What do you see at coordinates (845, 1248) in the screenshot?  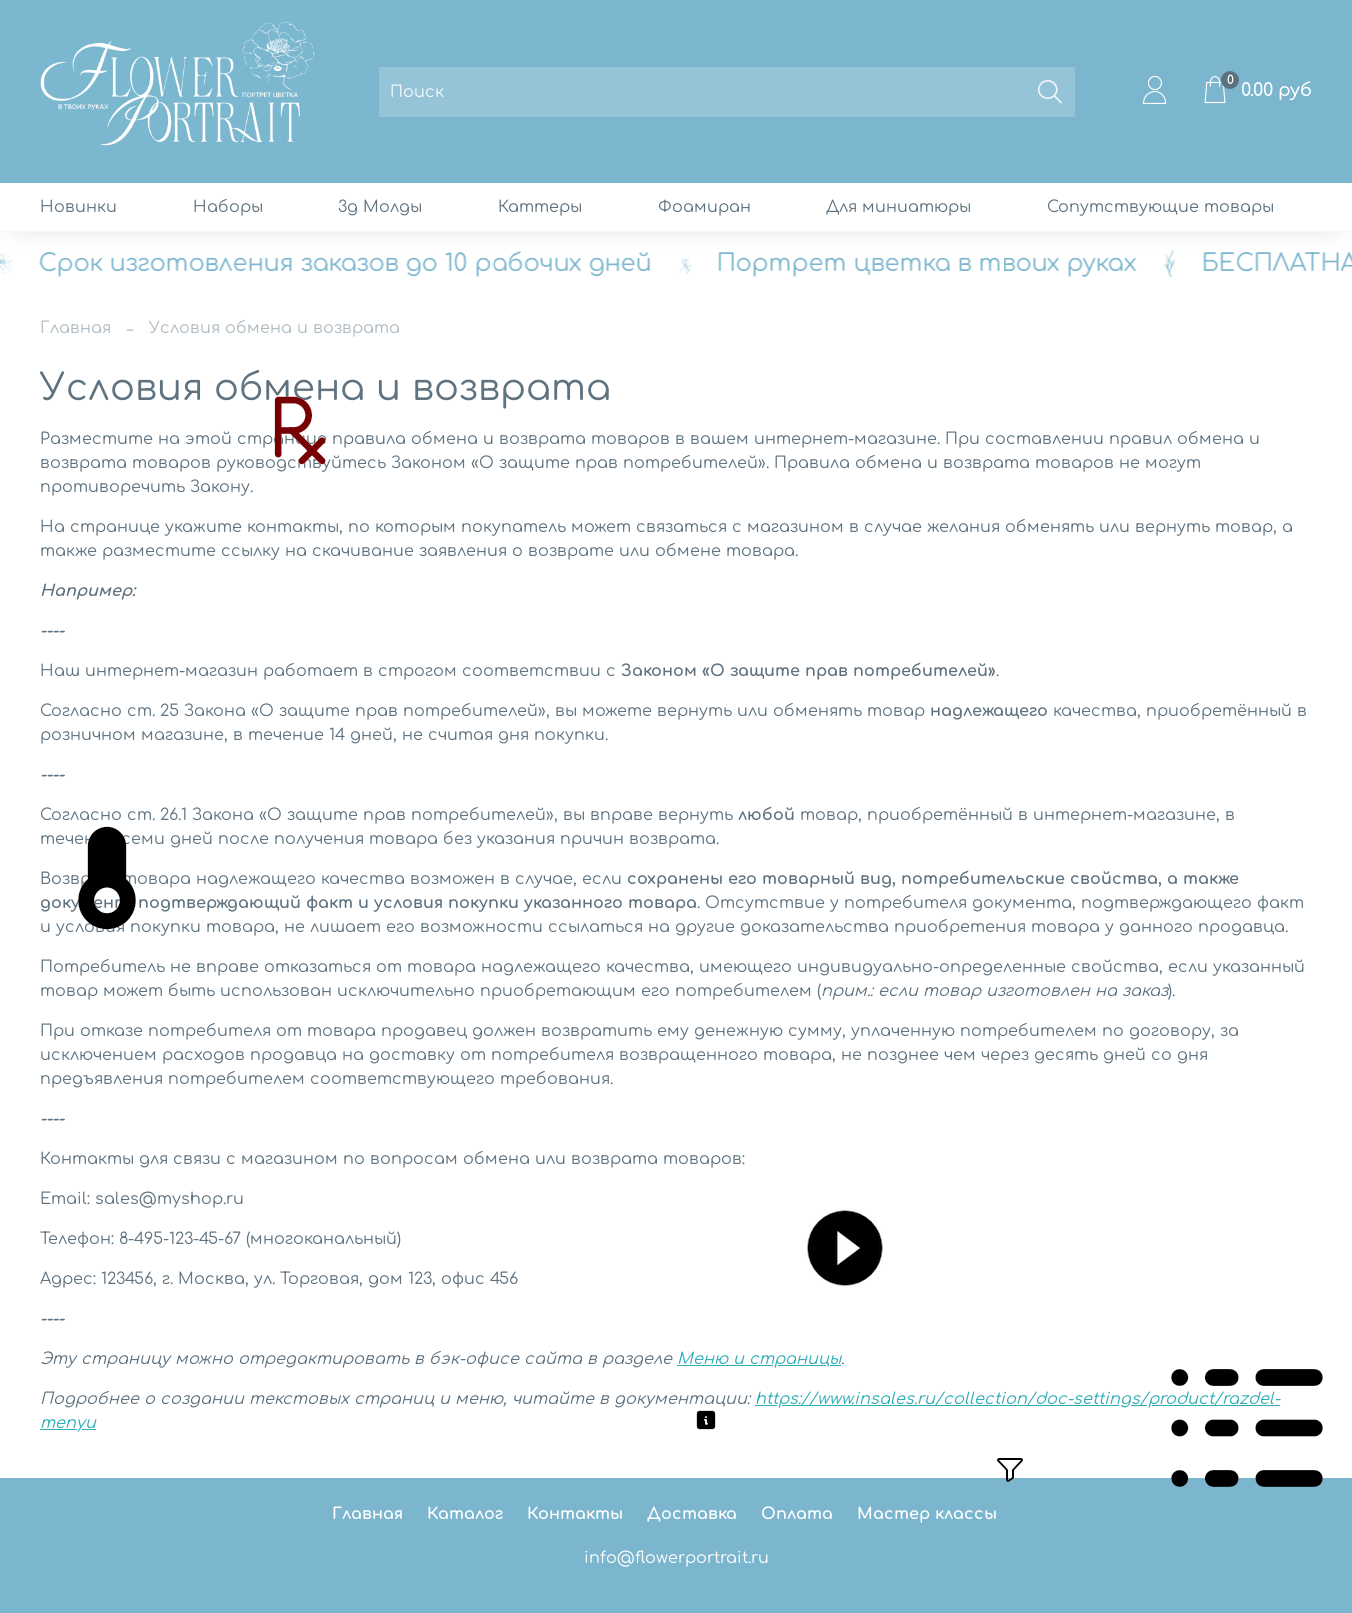 I see `play media or video content` at bounding box center [845, 1248].